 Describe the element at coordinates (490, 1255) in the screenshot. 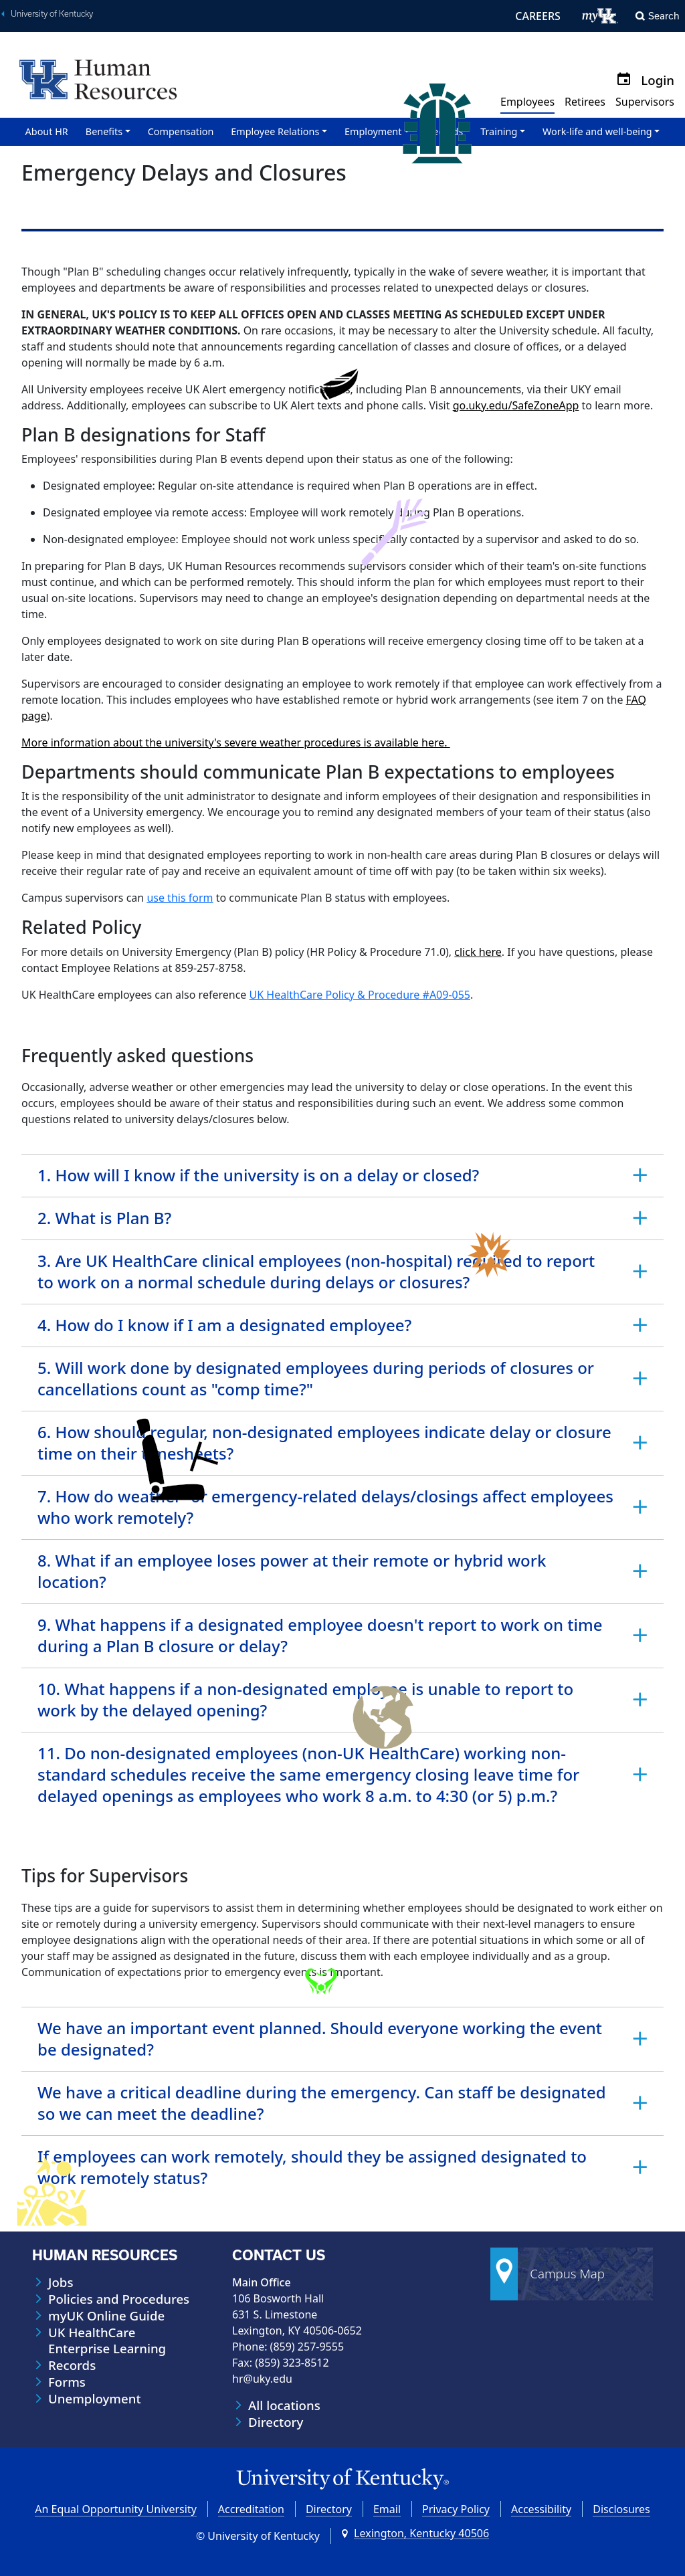

I see `crossed swords clash or combat action` at that location.